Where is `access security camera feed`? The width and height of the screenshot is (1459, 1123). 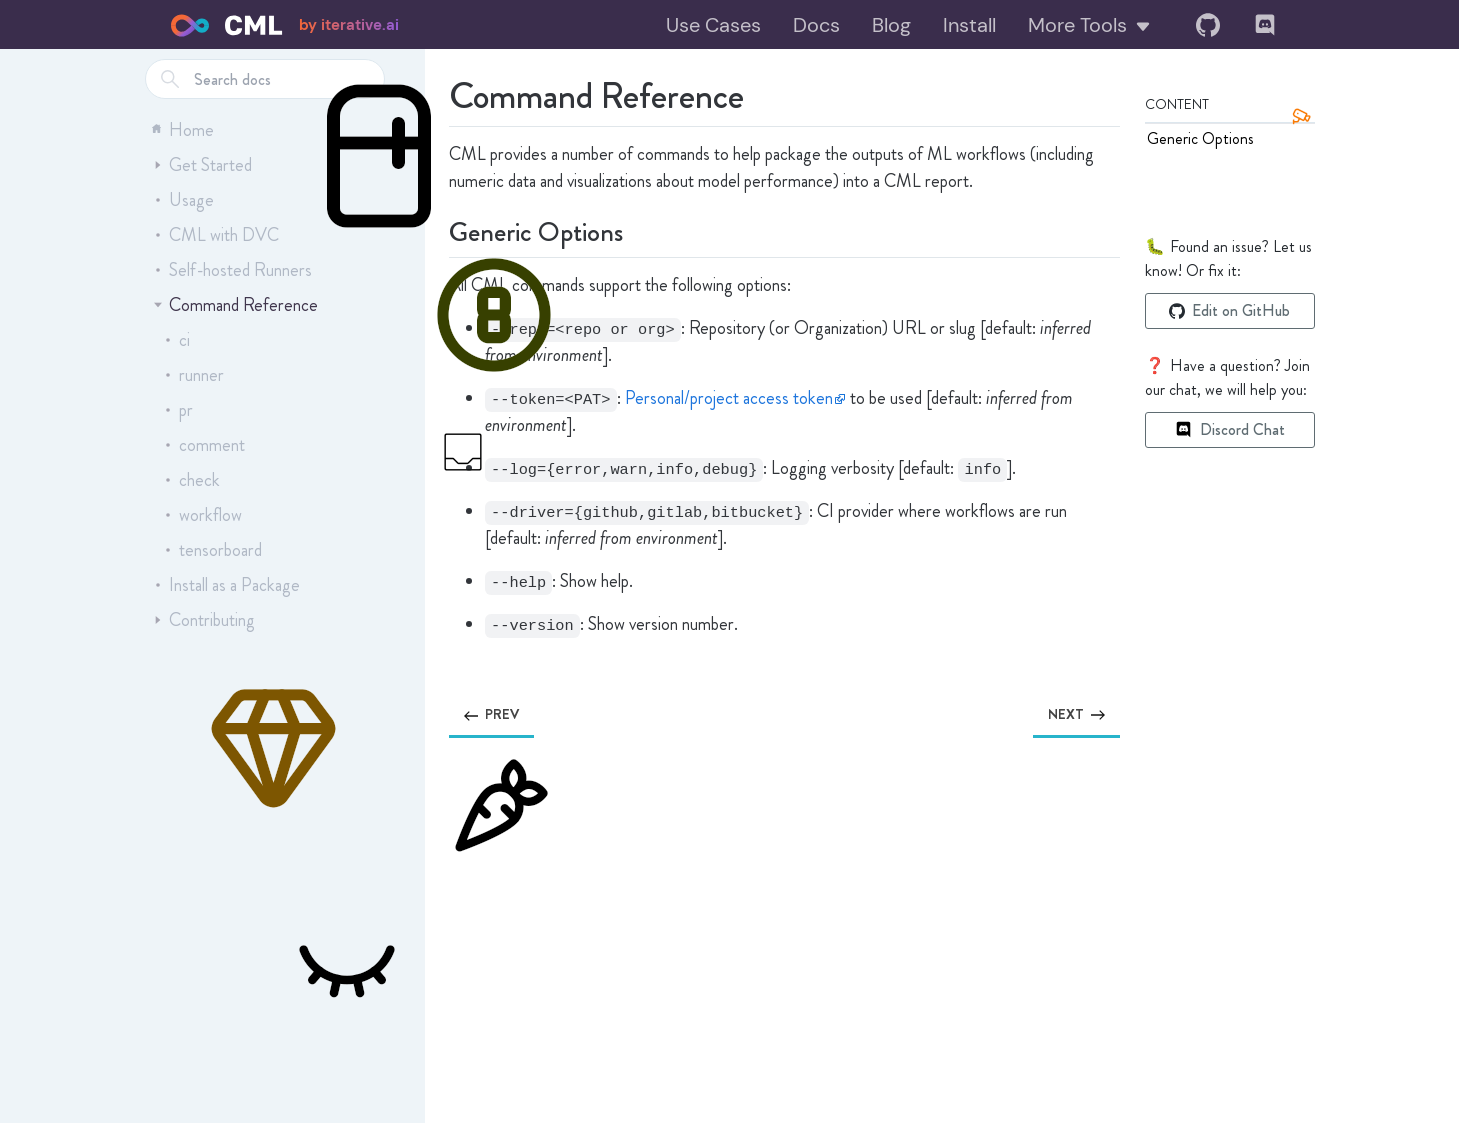
access security camera feed is located at coordinates (1302, 116).